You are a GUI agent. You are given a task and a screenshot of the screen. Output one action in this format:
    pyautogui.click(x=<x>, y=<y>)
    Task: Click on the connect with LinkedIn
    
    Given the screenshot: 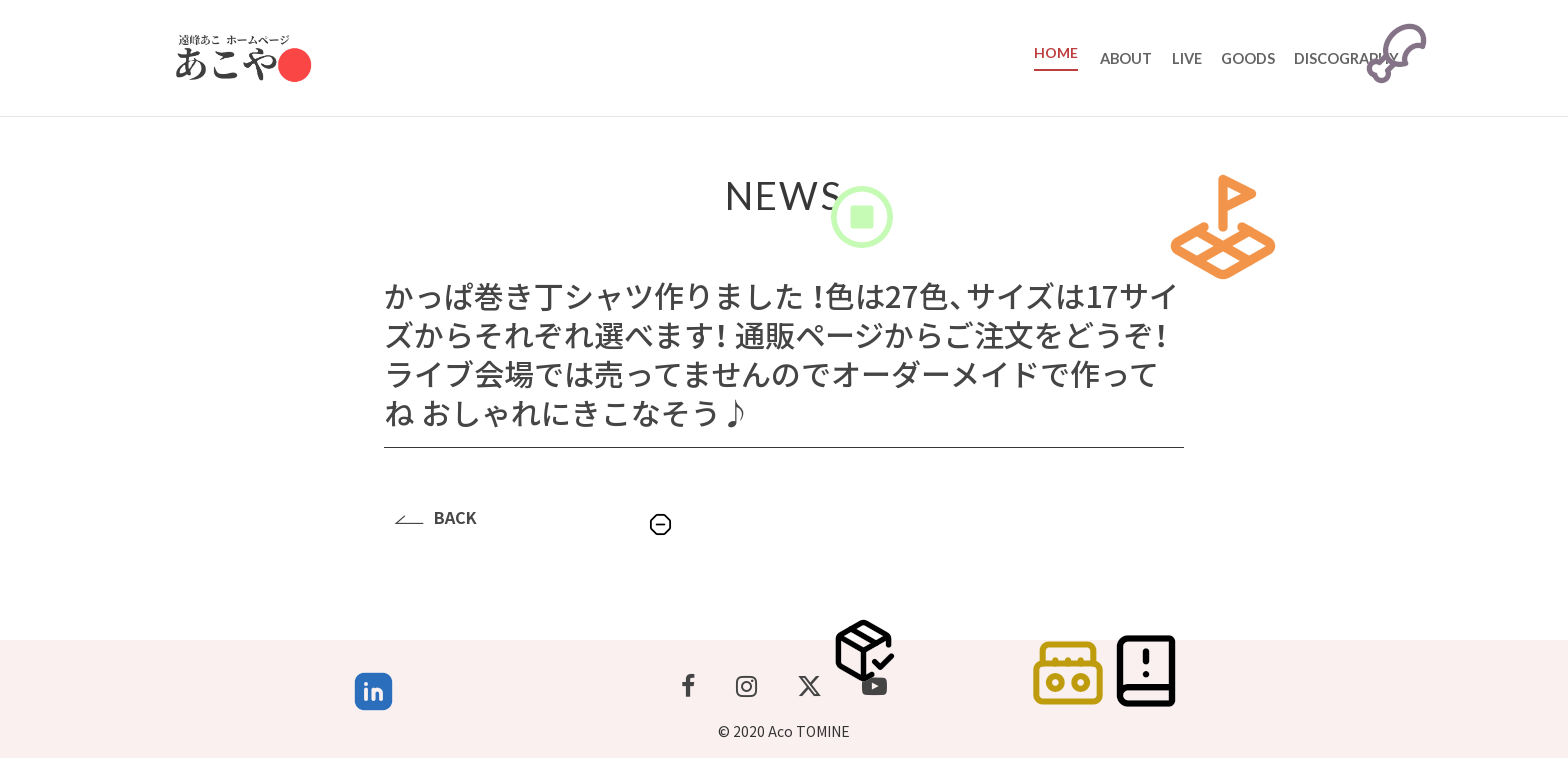 What is the action you would take?
    pyautogui.click(x=373, y=691)
    